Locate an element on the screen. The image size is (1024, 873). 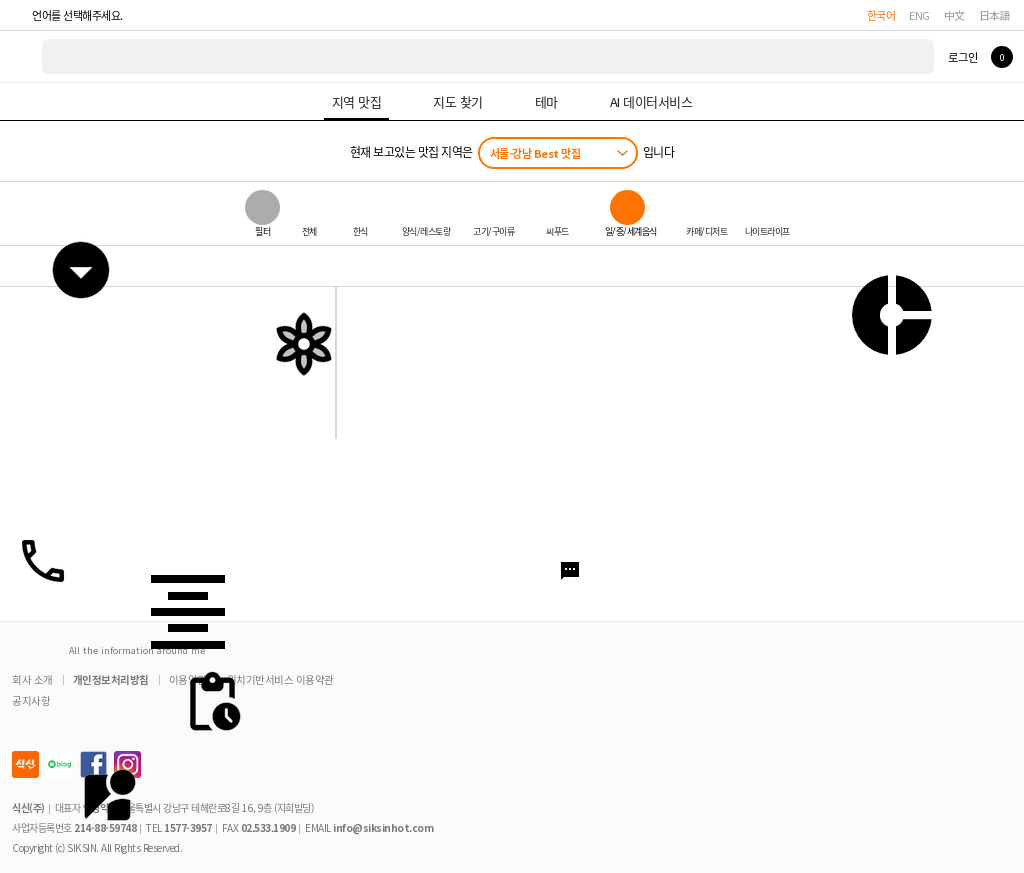
access street view mode on maps is located at coordinates (107, 797).